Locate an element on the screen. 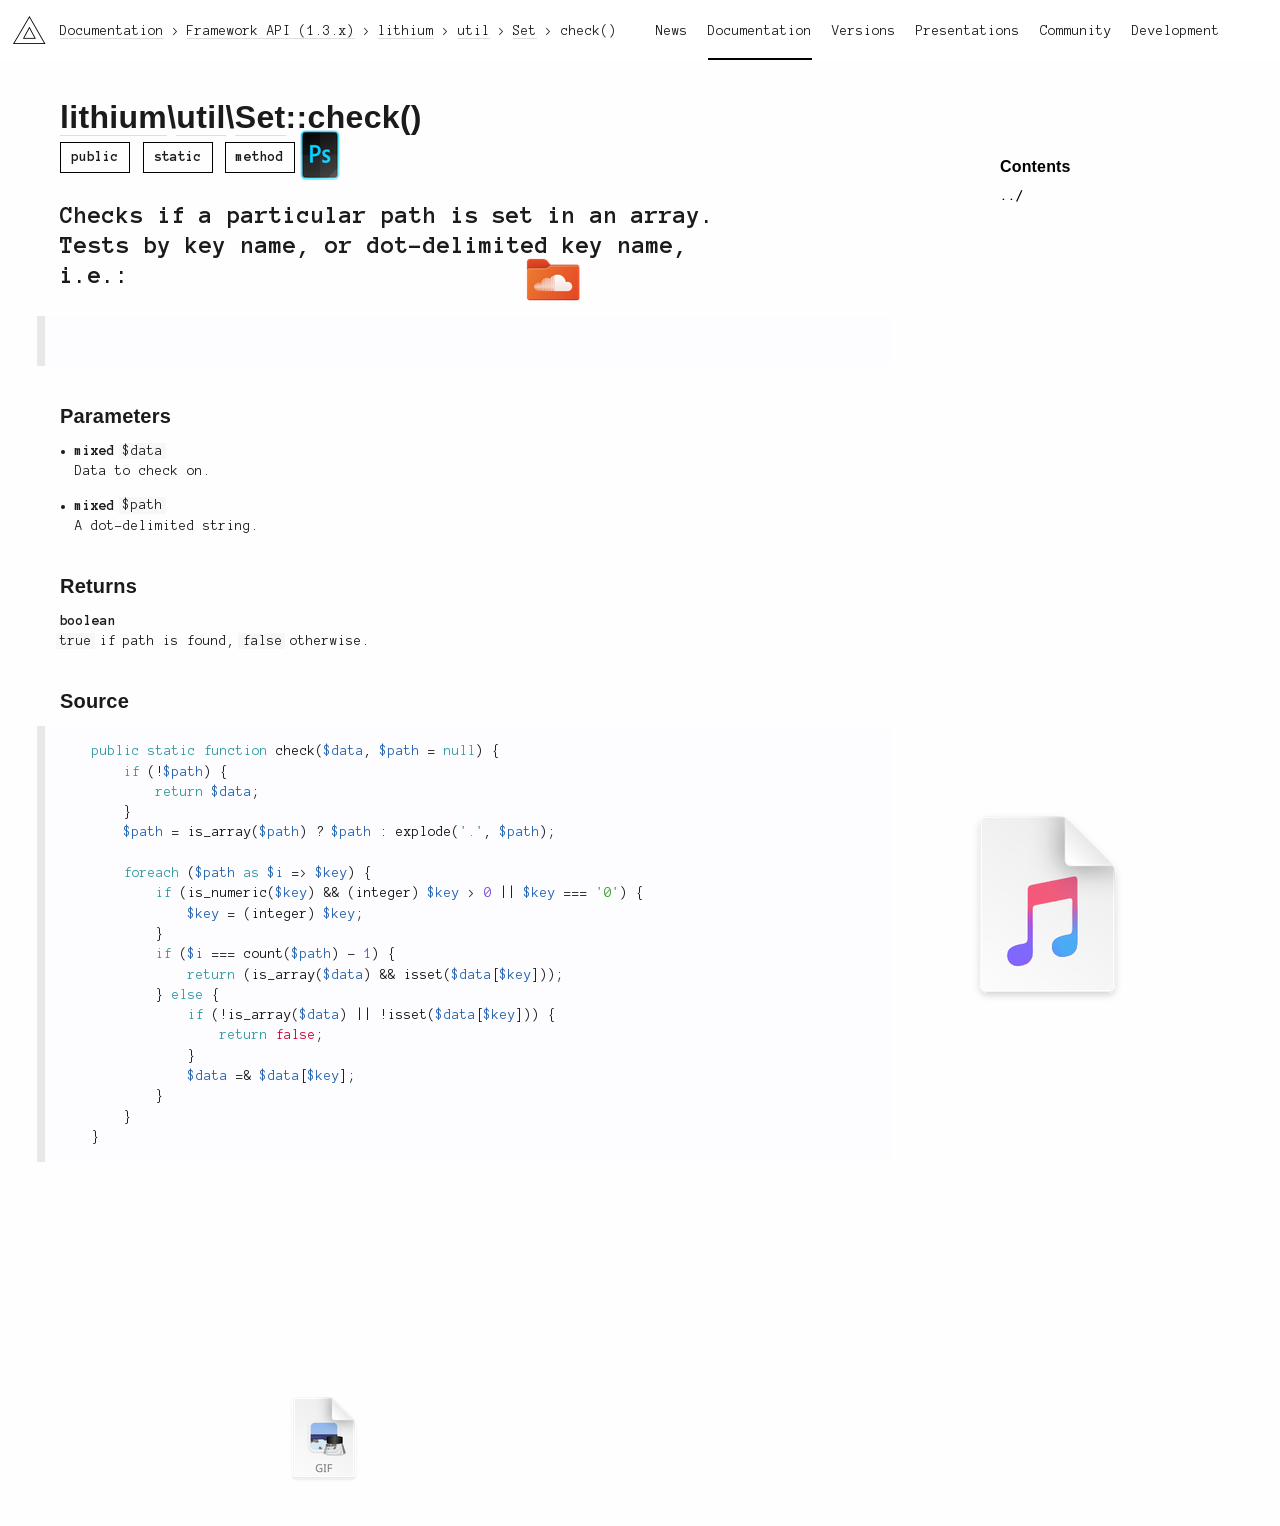 This screenshot has height=1526, width=1280. adobe photoshop file type indicator is located at coordinates (320, 155).